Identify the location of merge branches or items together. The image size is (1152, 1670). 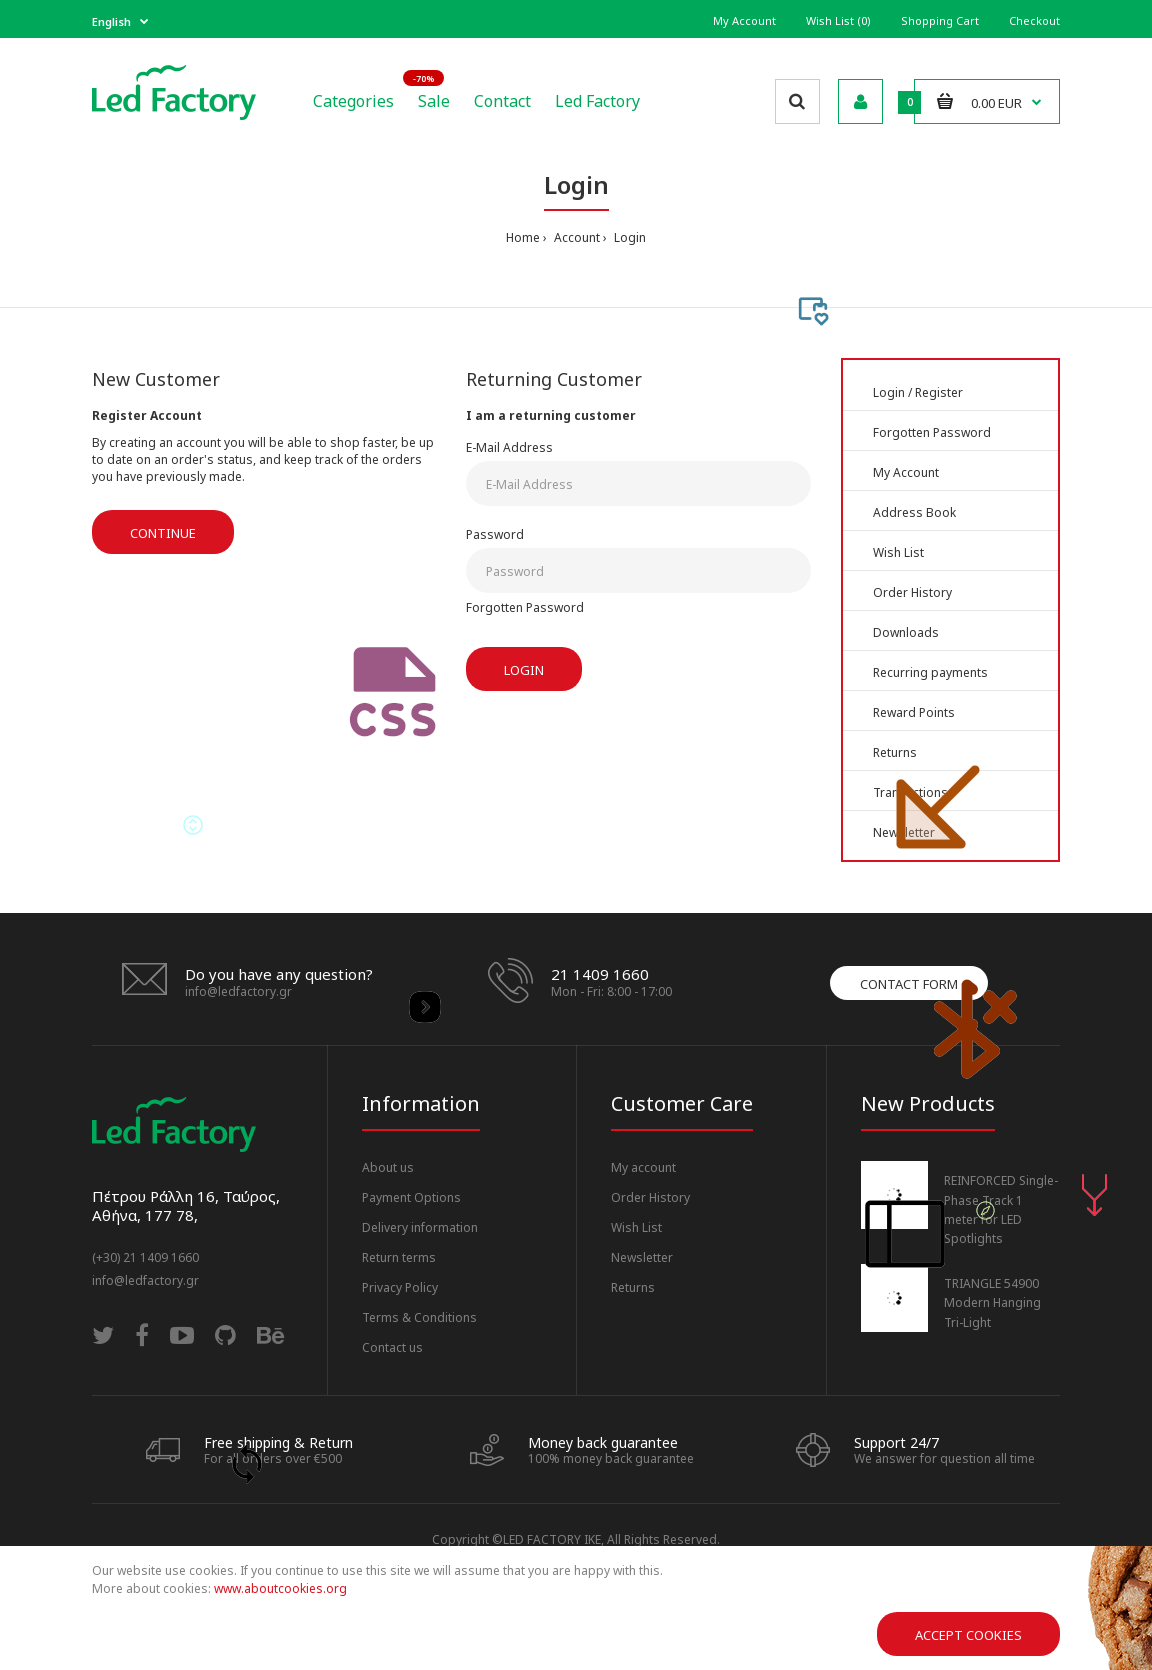
(1094, 1193).